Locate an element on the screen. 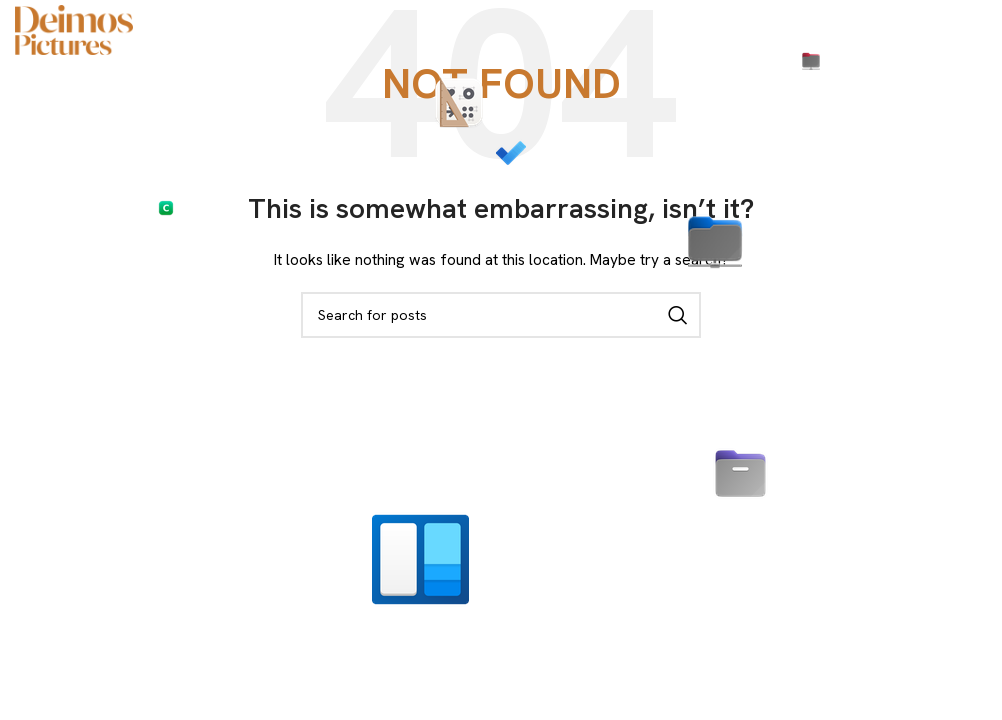 This screenshot has width=1002, height=720. open symbolic preview app is located at coordinates (459, 102).